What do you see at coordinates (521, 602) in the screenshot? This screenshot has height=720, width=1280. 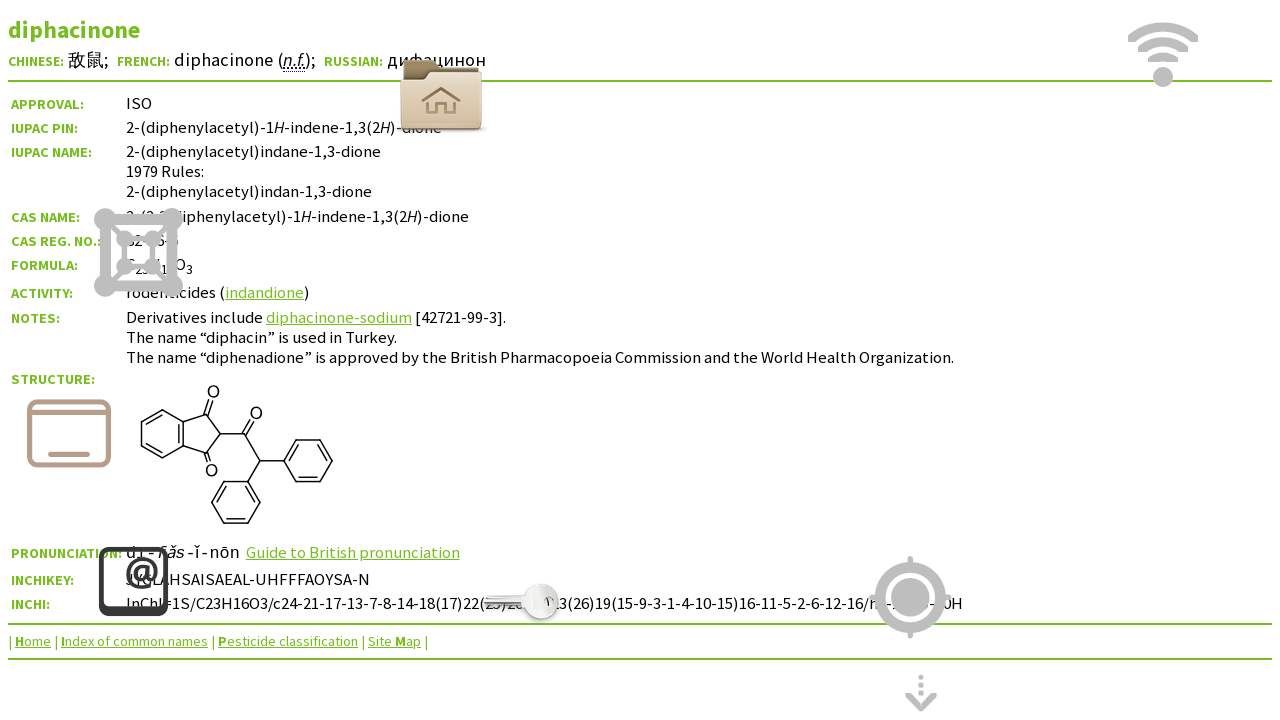 I see `enter password to continue` at bounding box center [521, 602].